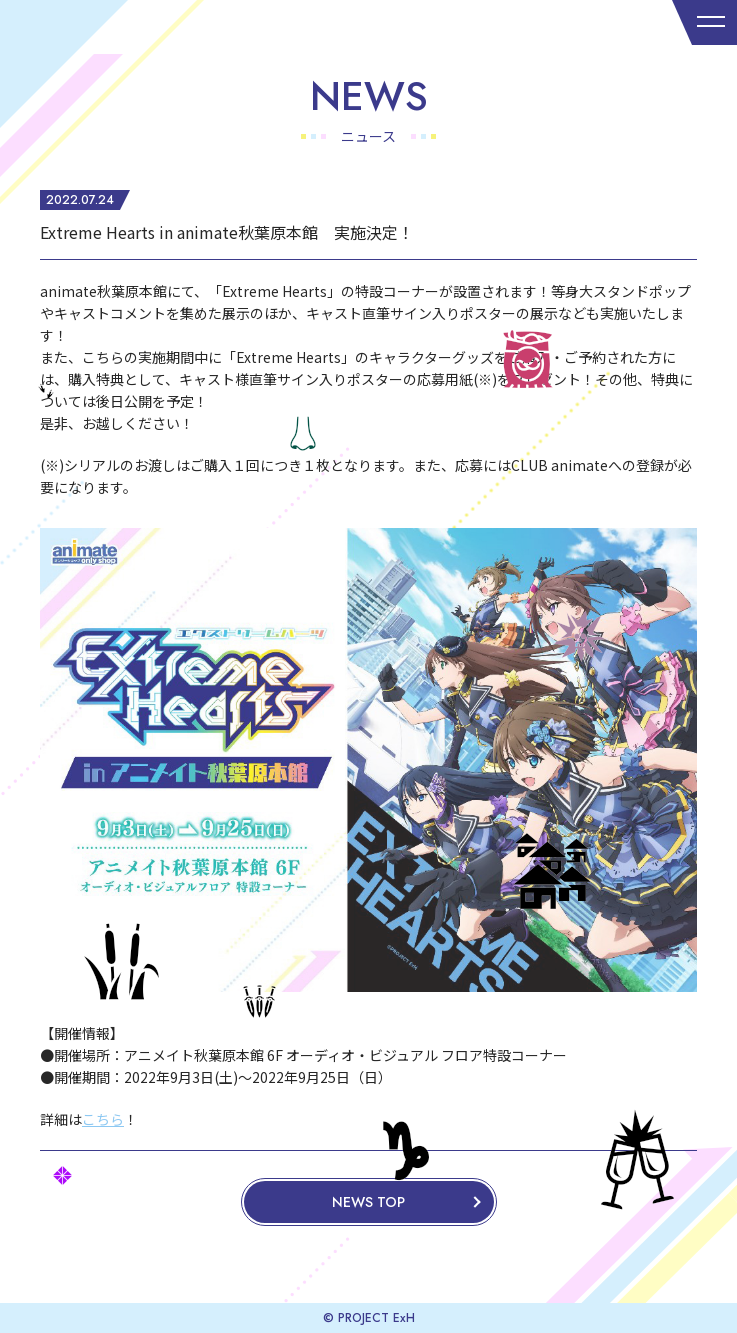 This screenshot has height=1333, width=737. I want to click on access nose or smell-related settings, so click(303, 433).